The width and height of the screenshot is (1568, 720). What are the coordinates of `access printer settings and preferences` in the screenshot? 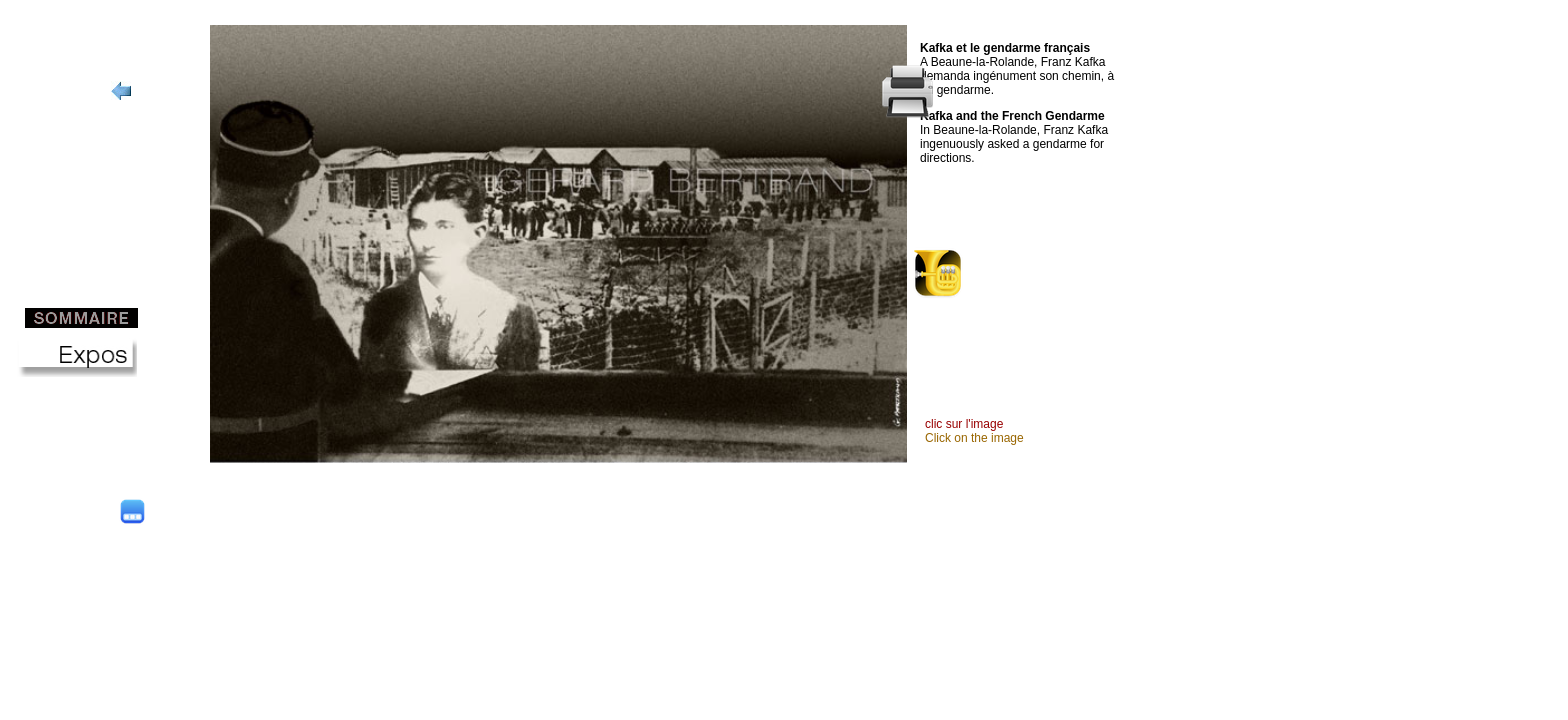 It's located at (907, 91).